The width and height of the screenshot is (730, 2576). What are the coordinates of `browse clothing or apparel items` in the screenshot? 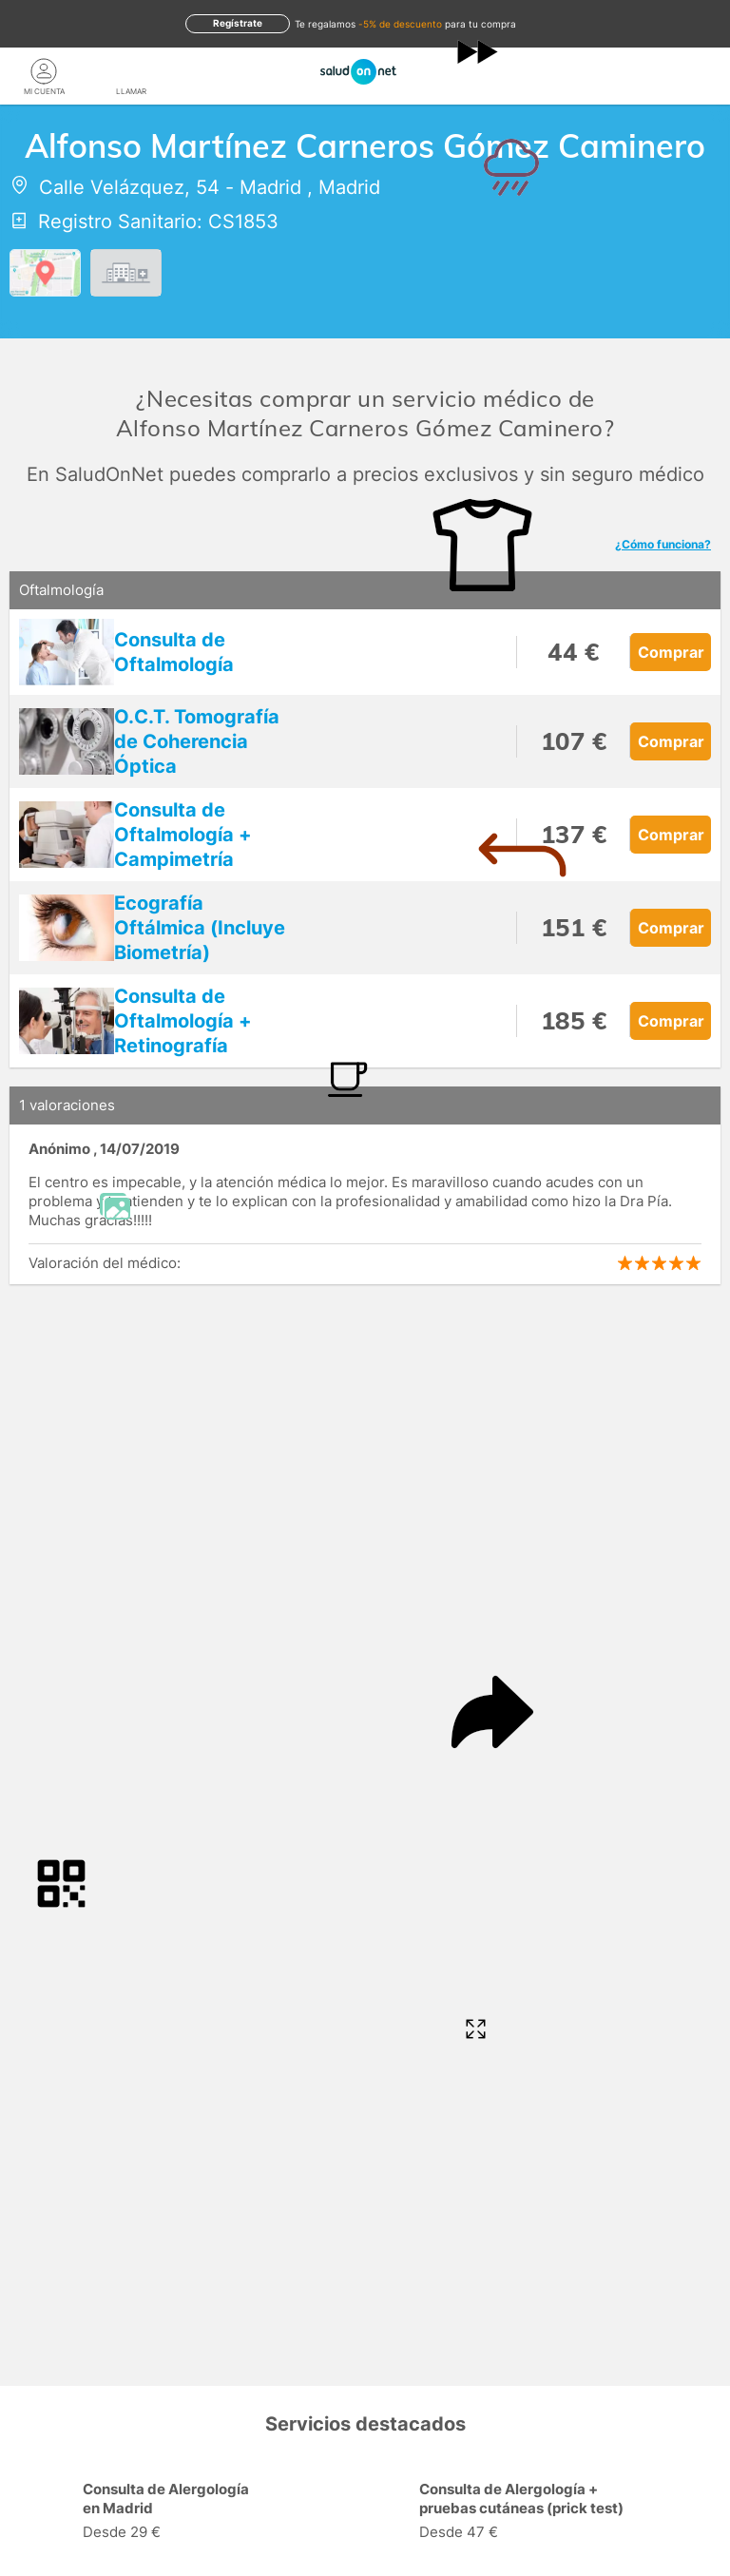 It's located at (482, 545).